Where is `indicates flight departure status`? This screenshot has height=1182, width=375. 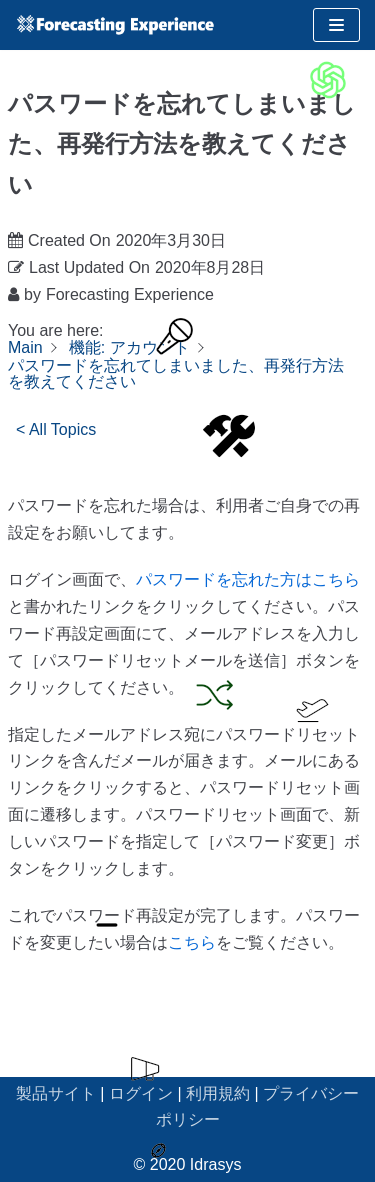
indicates flight departure status is located at coordinates (312, 709).